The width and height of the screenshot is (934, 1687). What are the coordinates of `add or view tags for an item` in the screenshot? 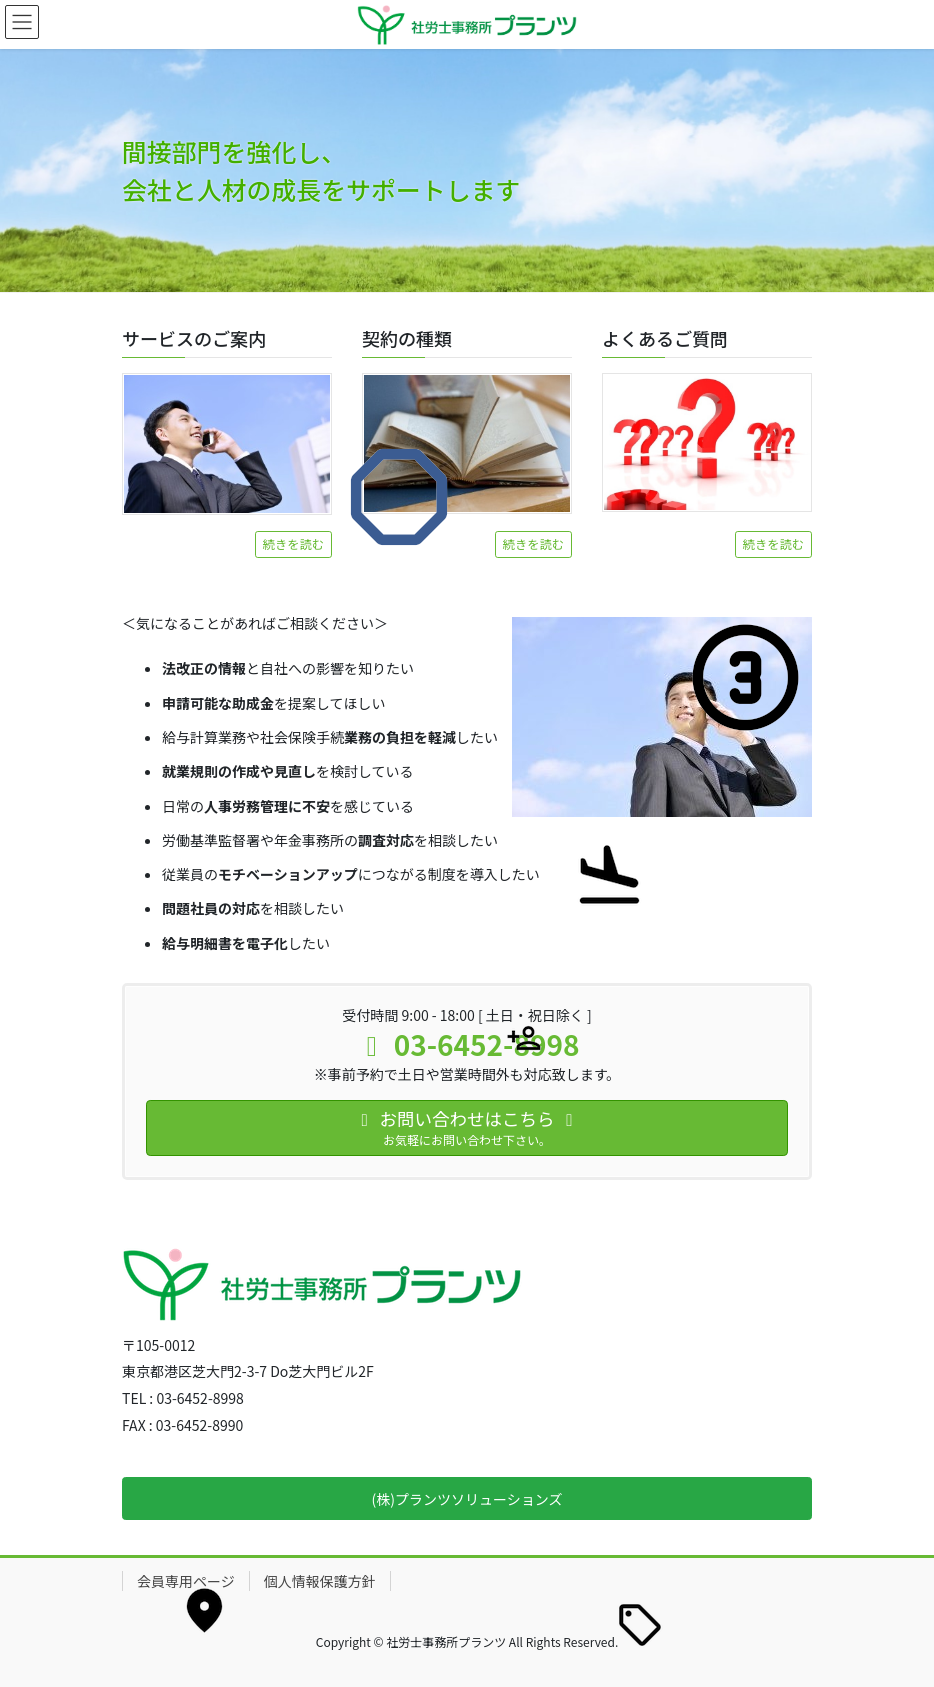 It's located at (640, 1625).